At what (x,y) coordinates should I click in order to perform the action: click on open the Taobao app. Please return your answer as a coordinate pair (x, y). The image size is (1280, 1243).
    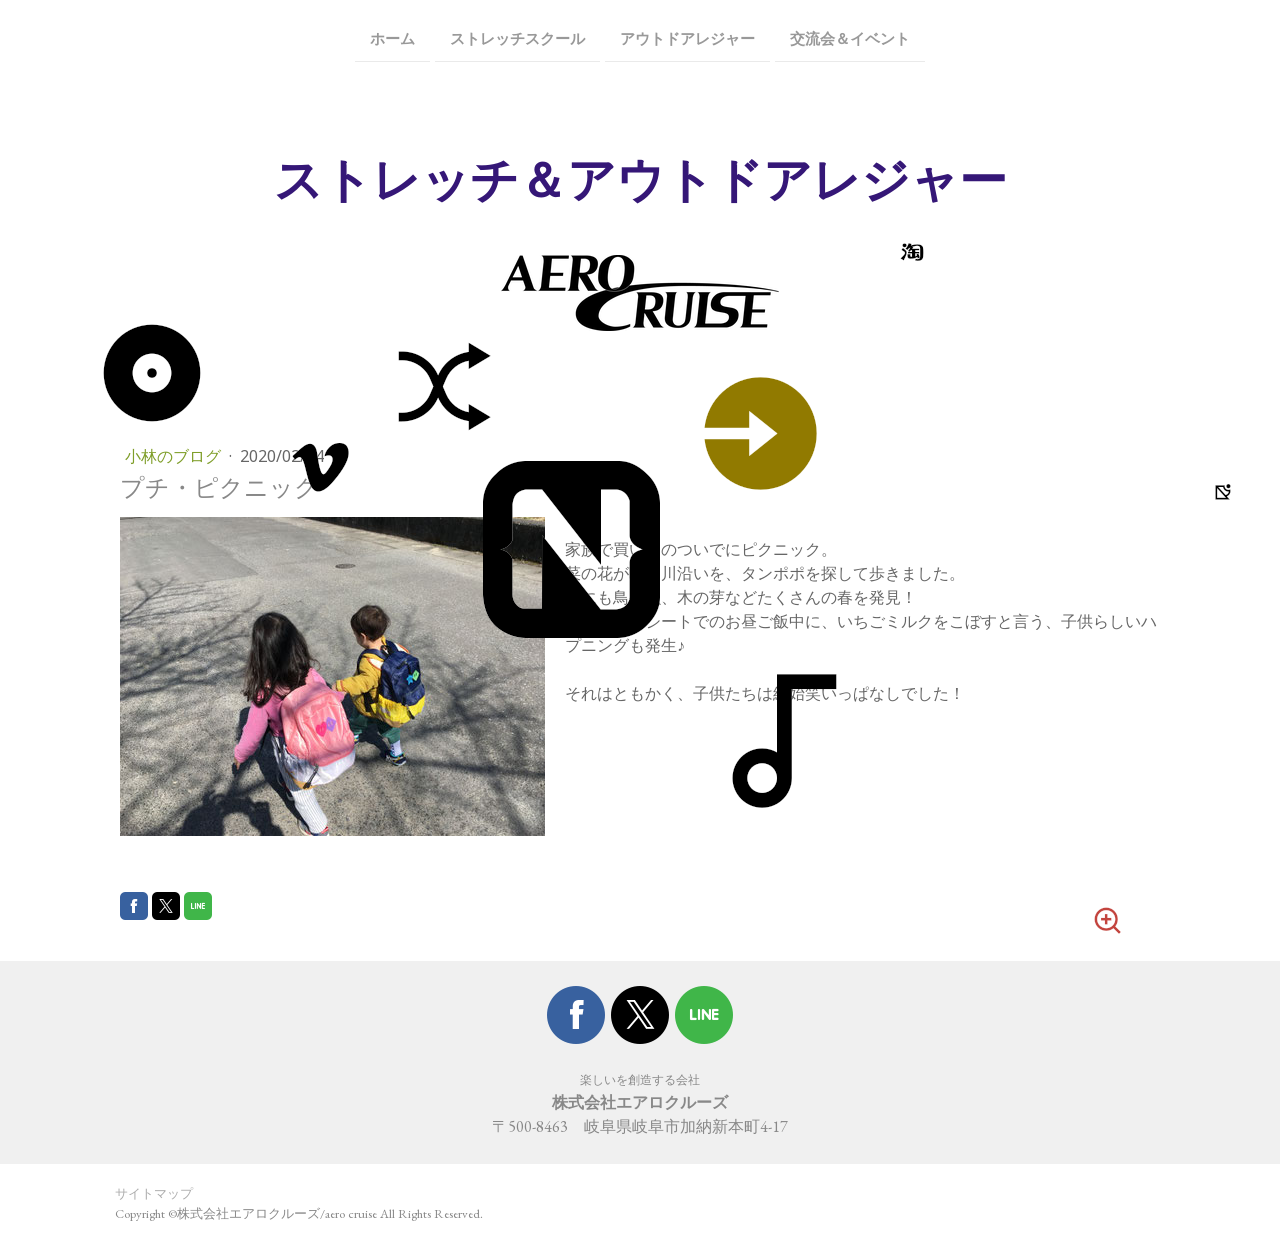
    Looking at the image, I should click on (912, 252).